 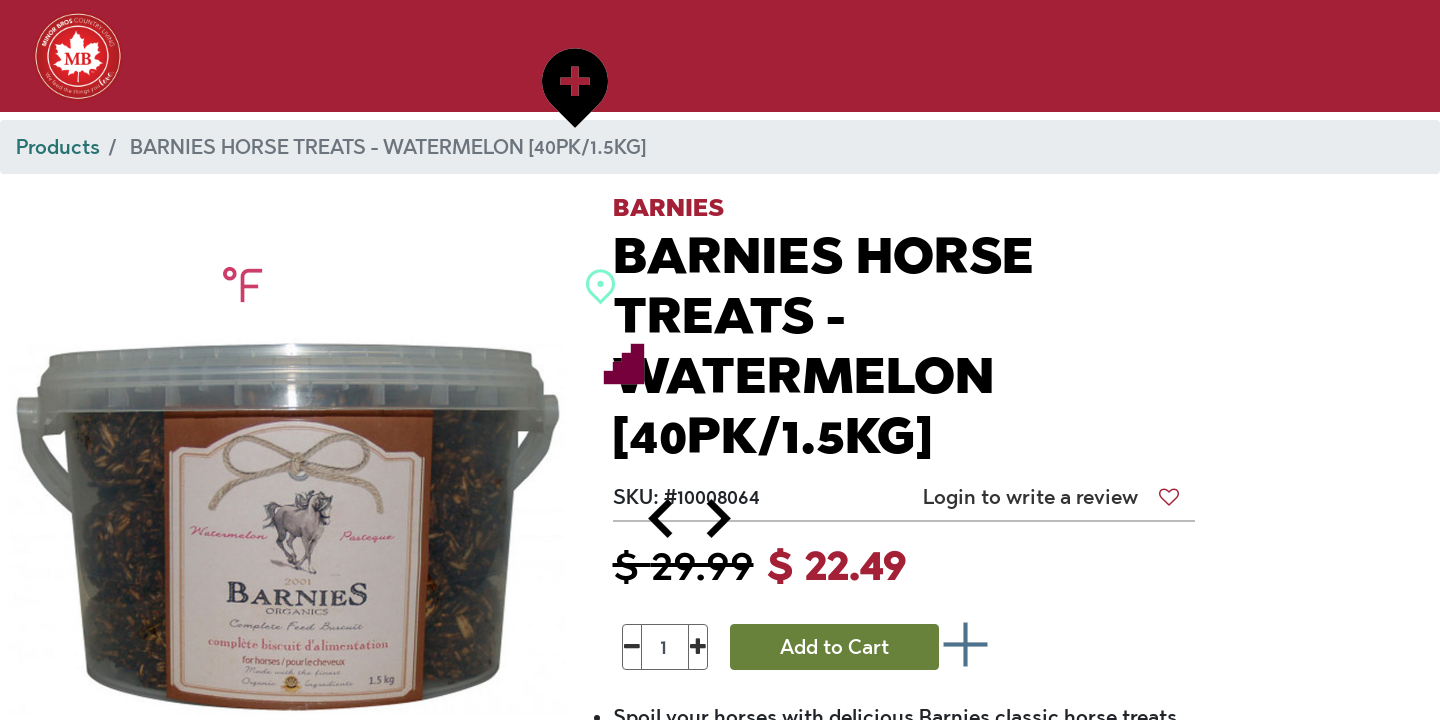 What do you see at coordinates (575, 85) in the screenshot?
I see `add a new location pin` at bounding box center [575, 85].